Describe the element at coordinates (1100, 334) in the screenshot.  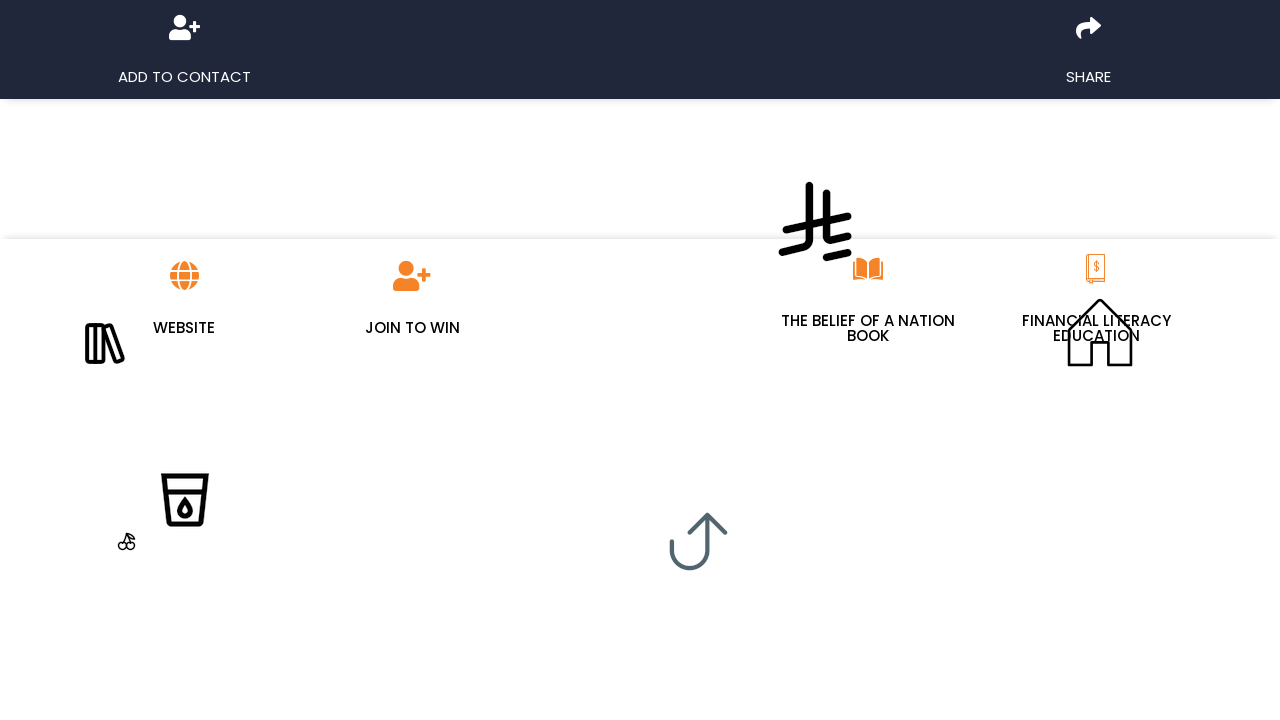
I see `navigate to home screen` at that location.